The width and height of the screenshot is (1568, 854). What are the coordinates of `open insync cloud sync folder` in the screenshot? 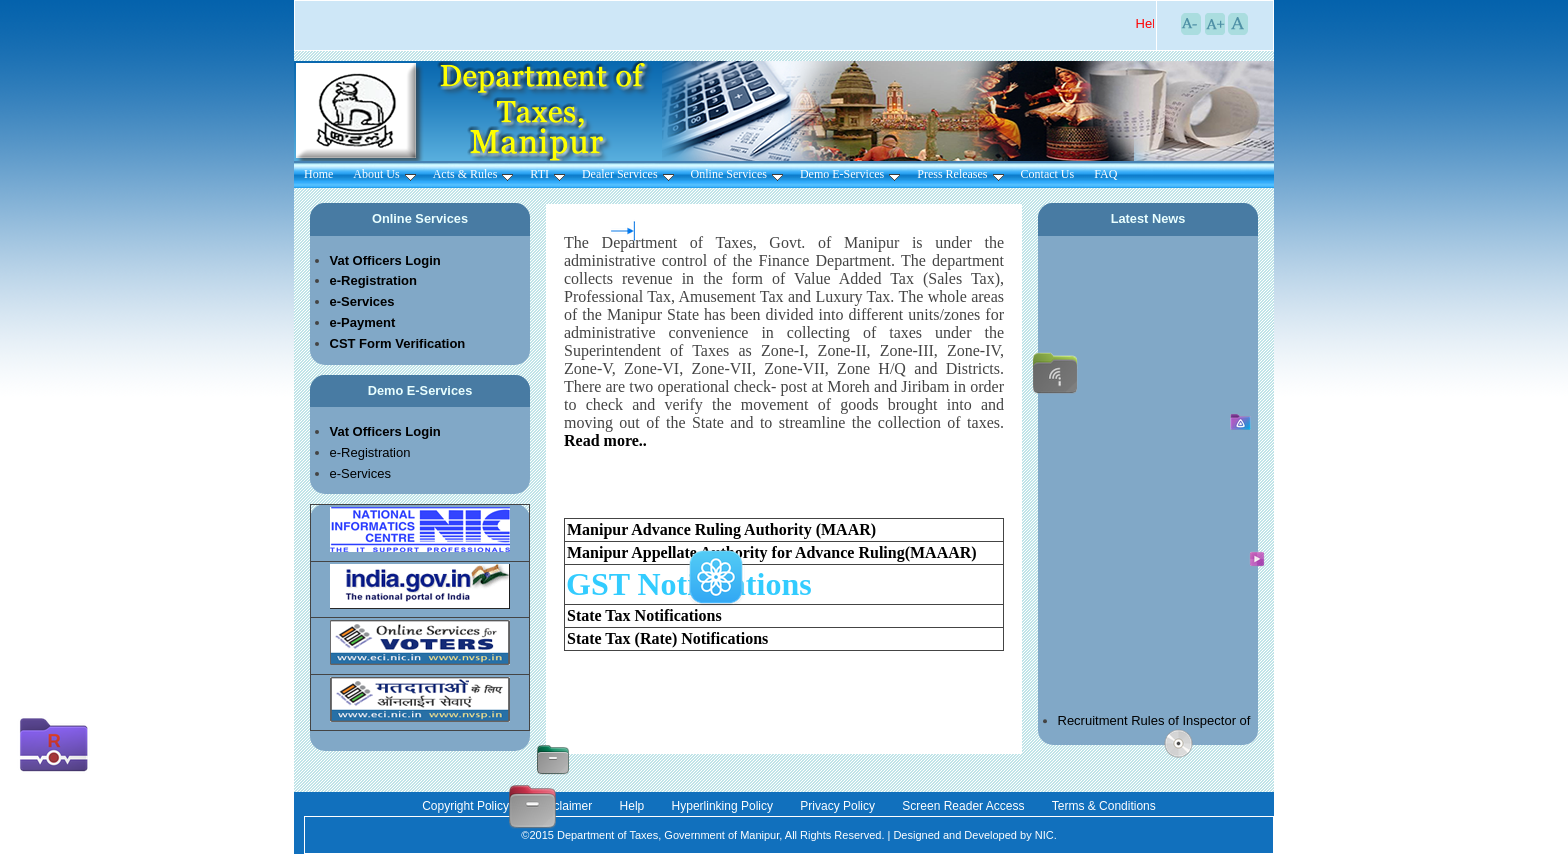 It's located at (1055, 373).